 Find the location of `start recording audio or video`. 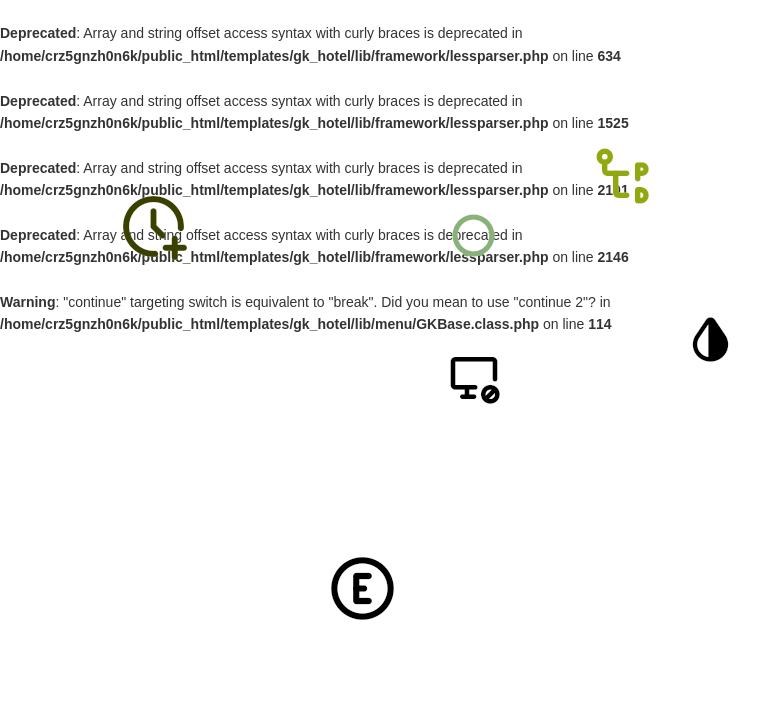

start recording audio or video is located at coordinates (473, 235).